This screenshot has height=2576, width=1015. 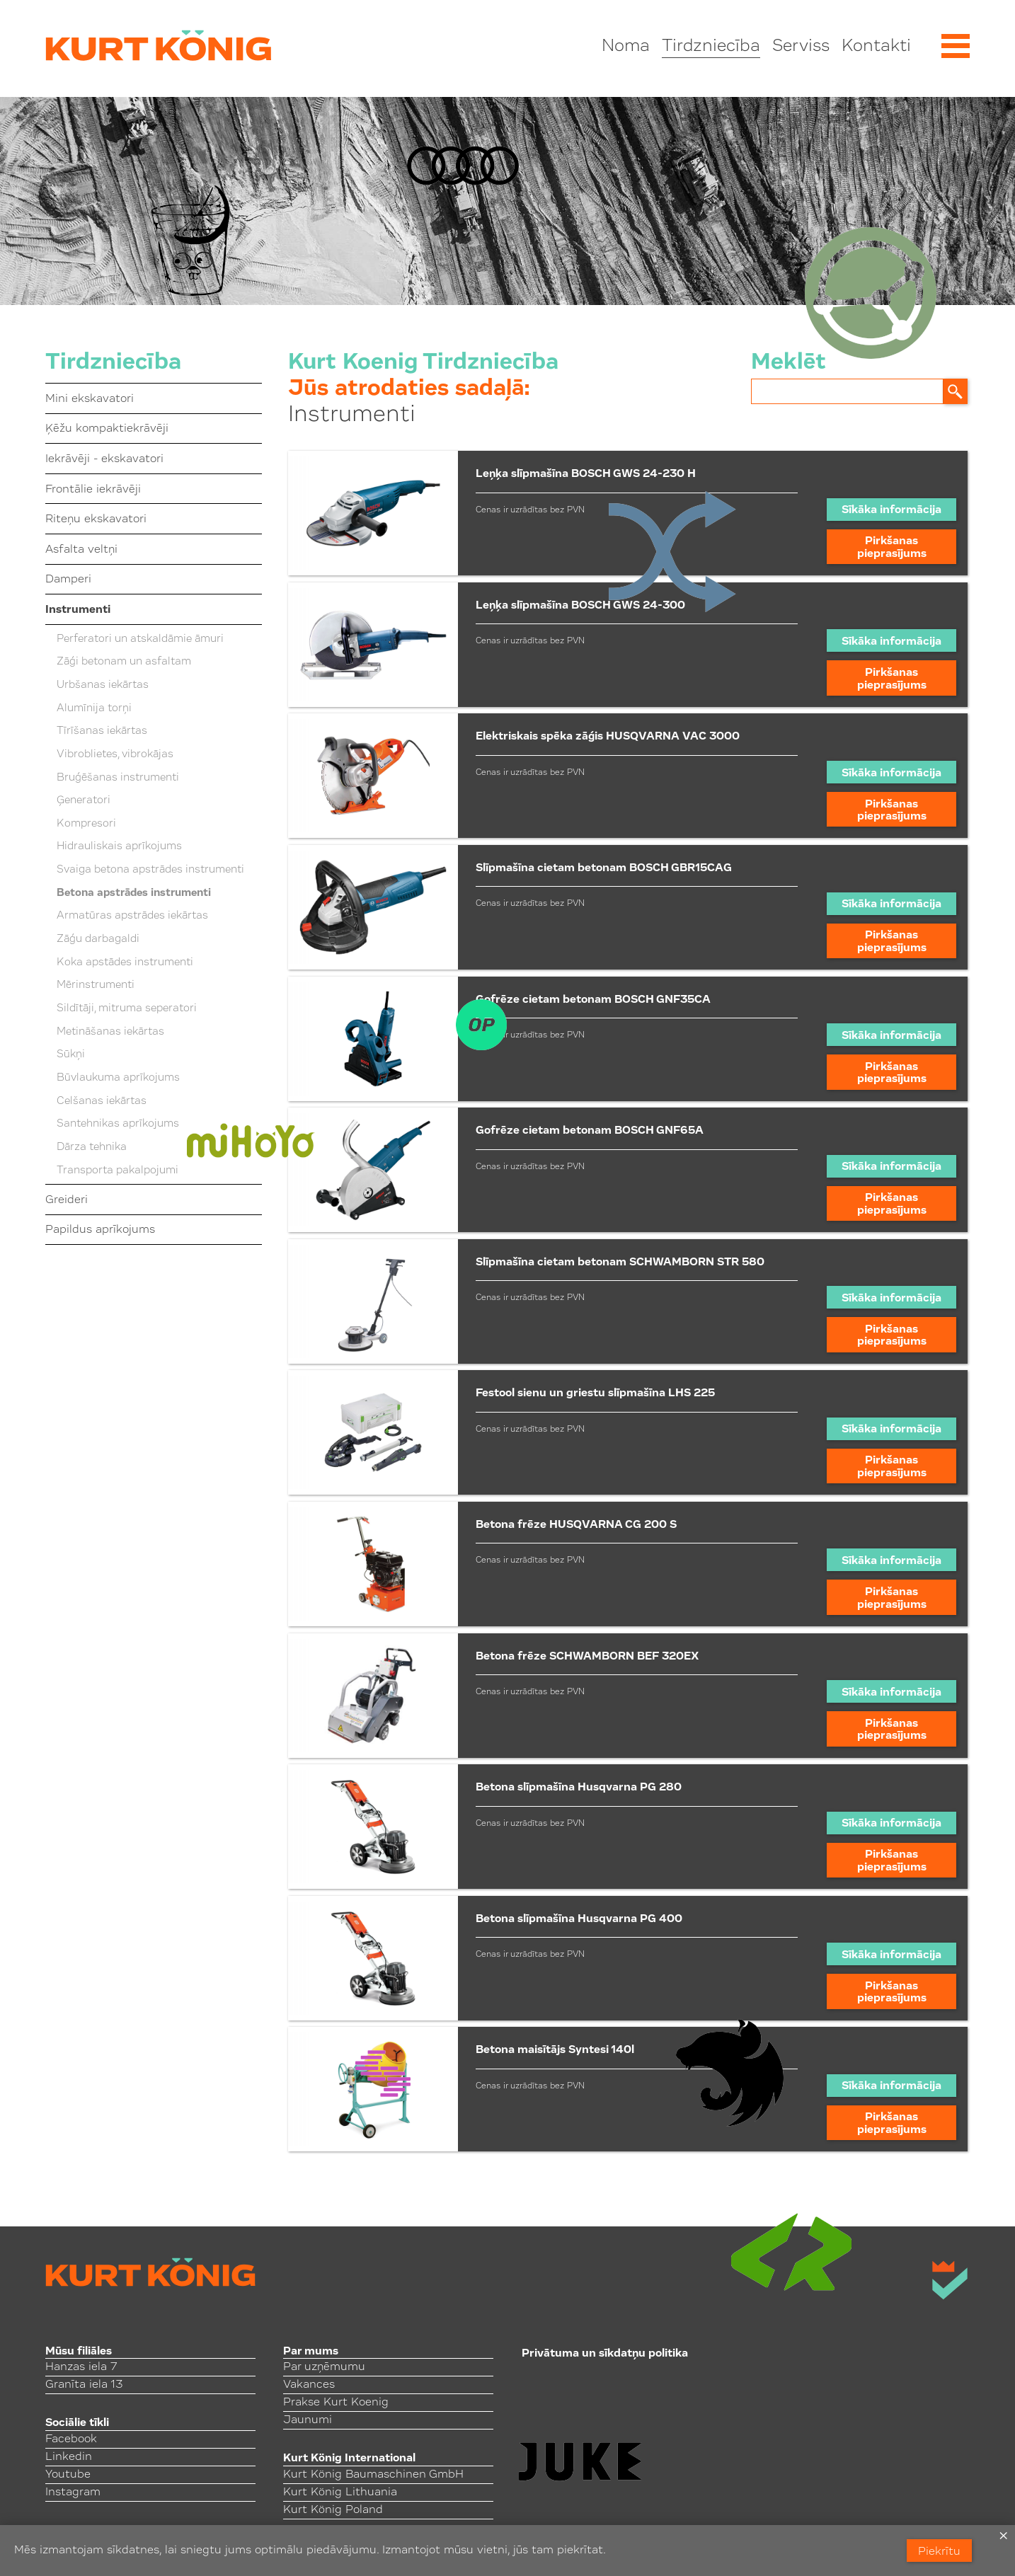 I want to click on Contentstack logo, so click(x=383, y=2074).